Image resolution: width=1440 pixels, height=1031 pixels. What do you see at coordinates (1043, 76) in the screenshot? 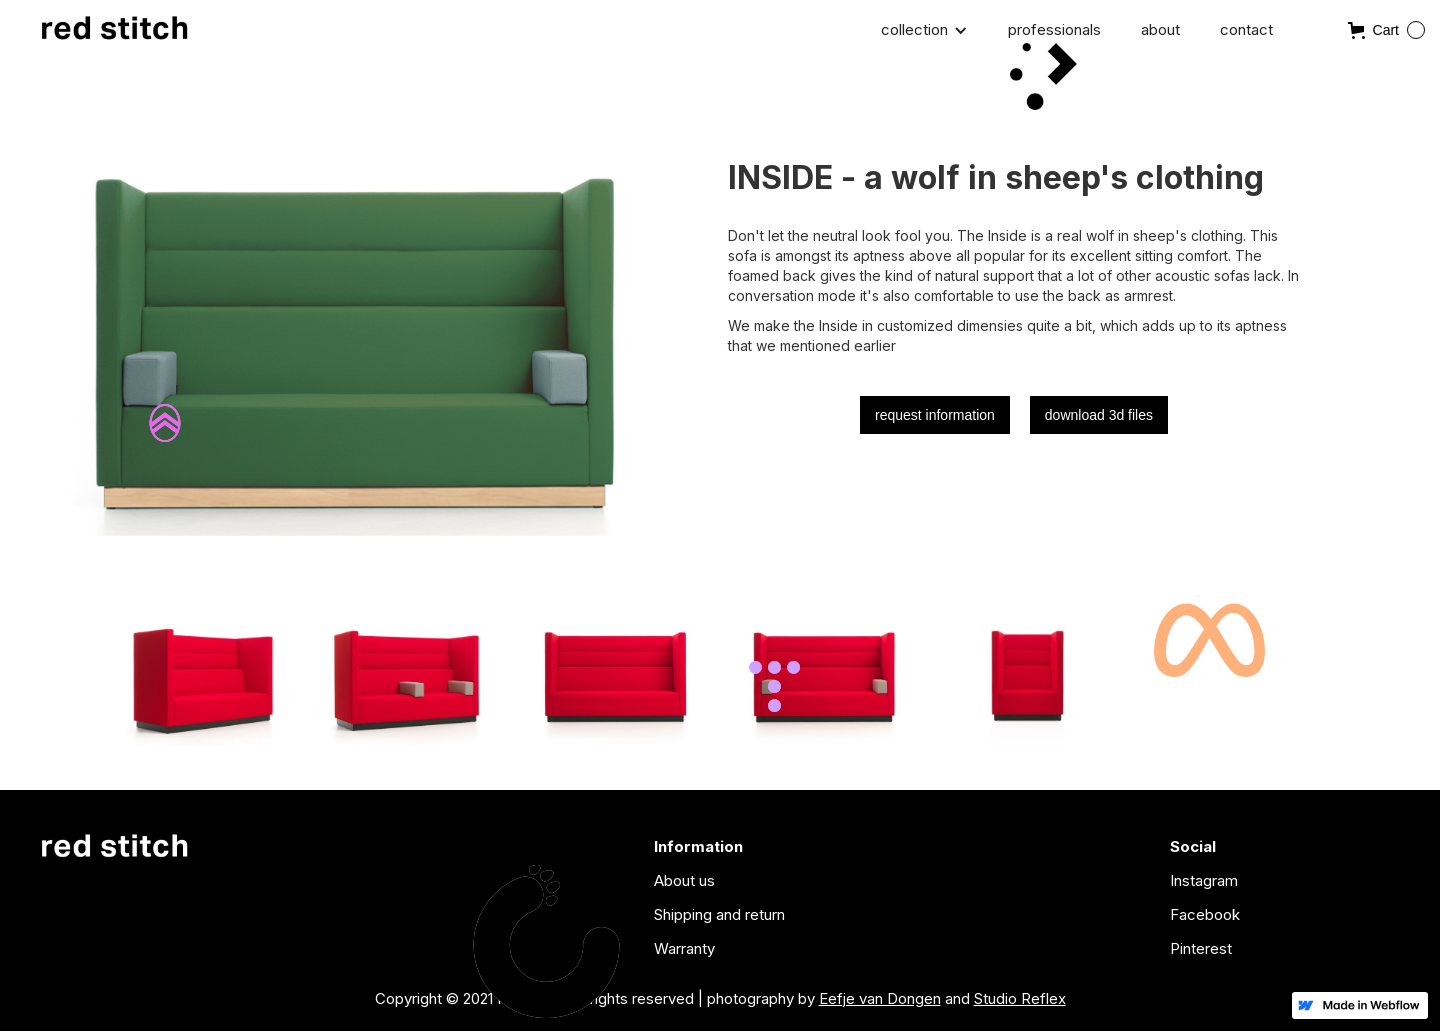
I see `KDE Plasma desktop environment logo` at bounding box center [1043, 76].